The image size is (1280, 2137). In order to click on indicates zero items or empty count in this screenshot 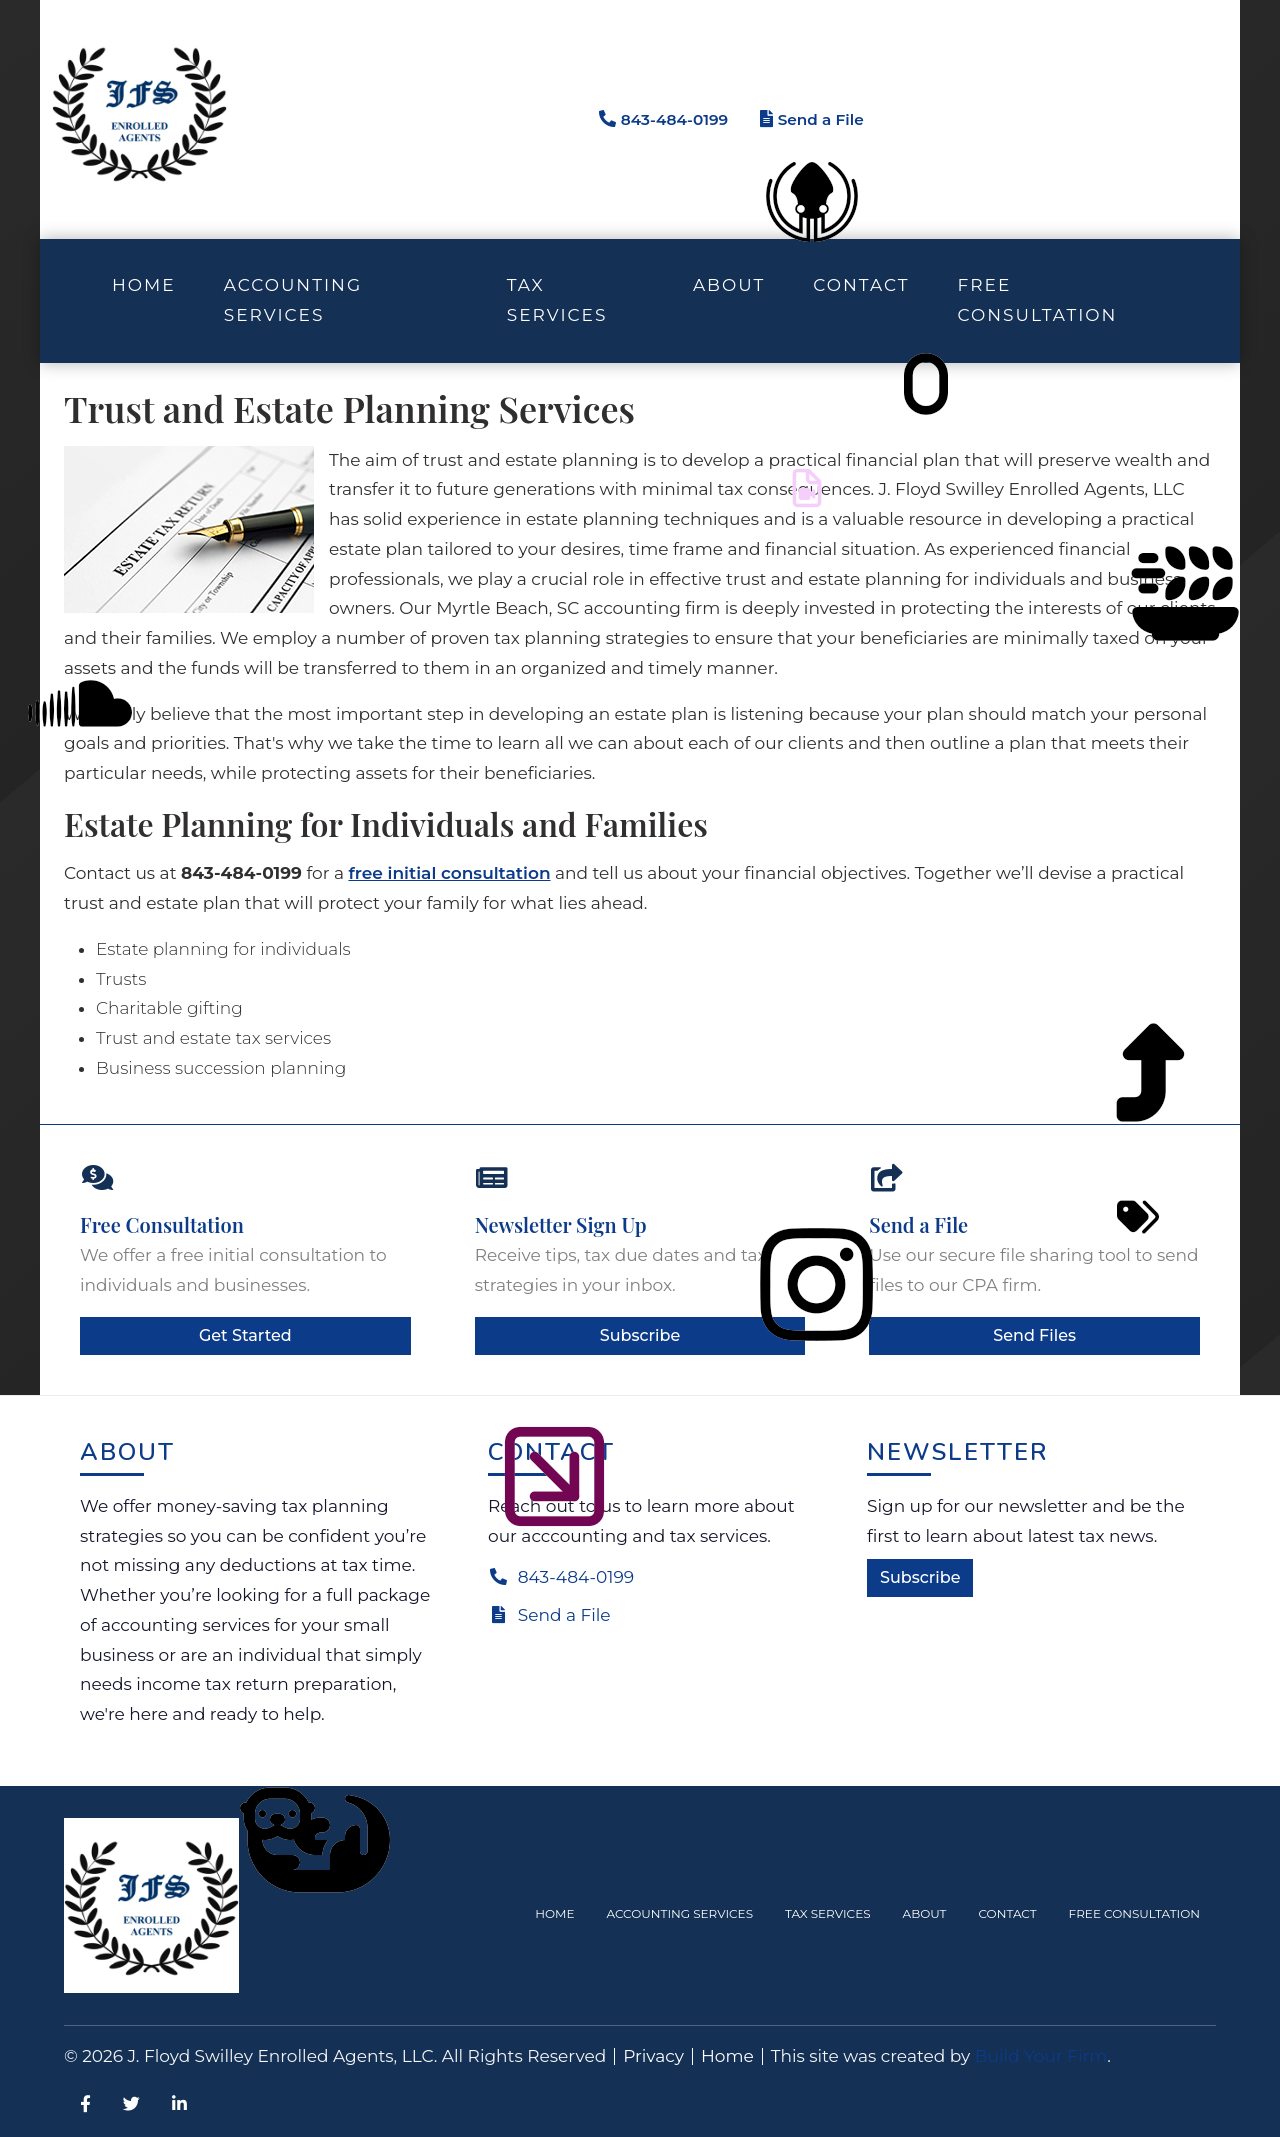, I will do `click(926, 384)`.